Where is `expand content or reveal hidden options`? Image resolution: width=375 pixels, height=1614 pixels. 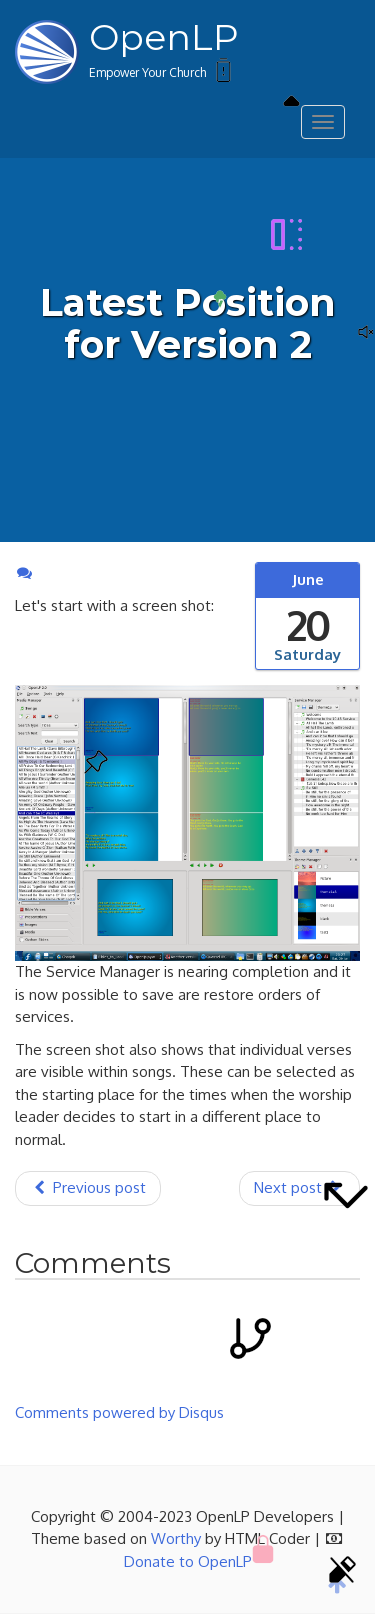 expand content or reveal hidden options is located at coordinates (291, 101).